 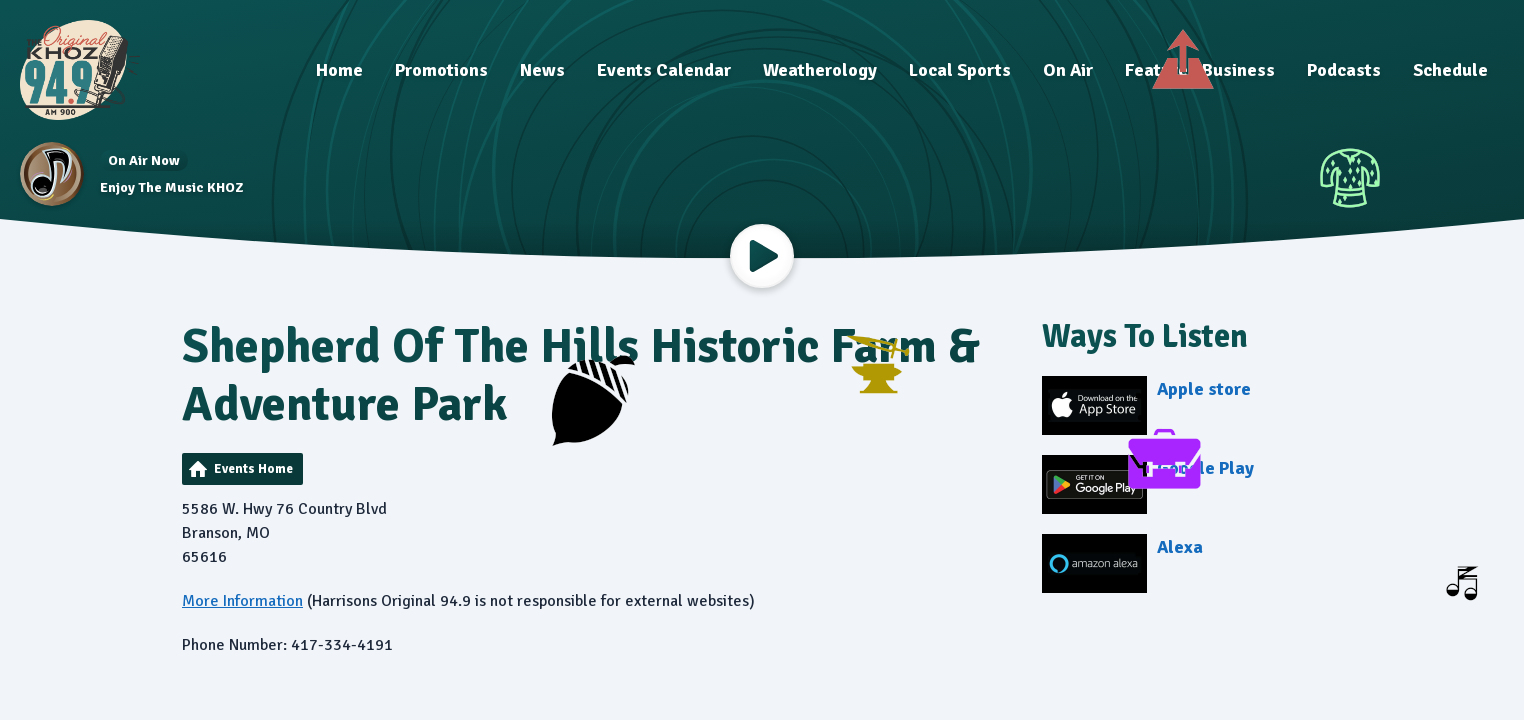 I want to click on nature or forest-themed game category, so click(x=592, y=401).